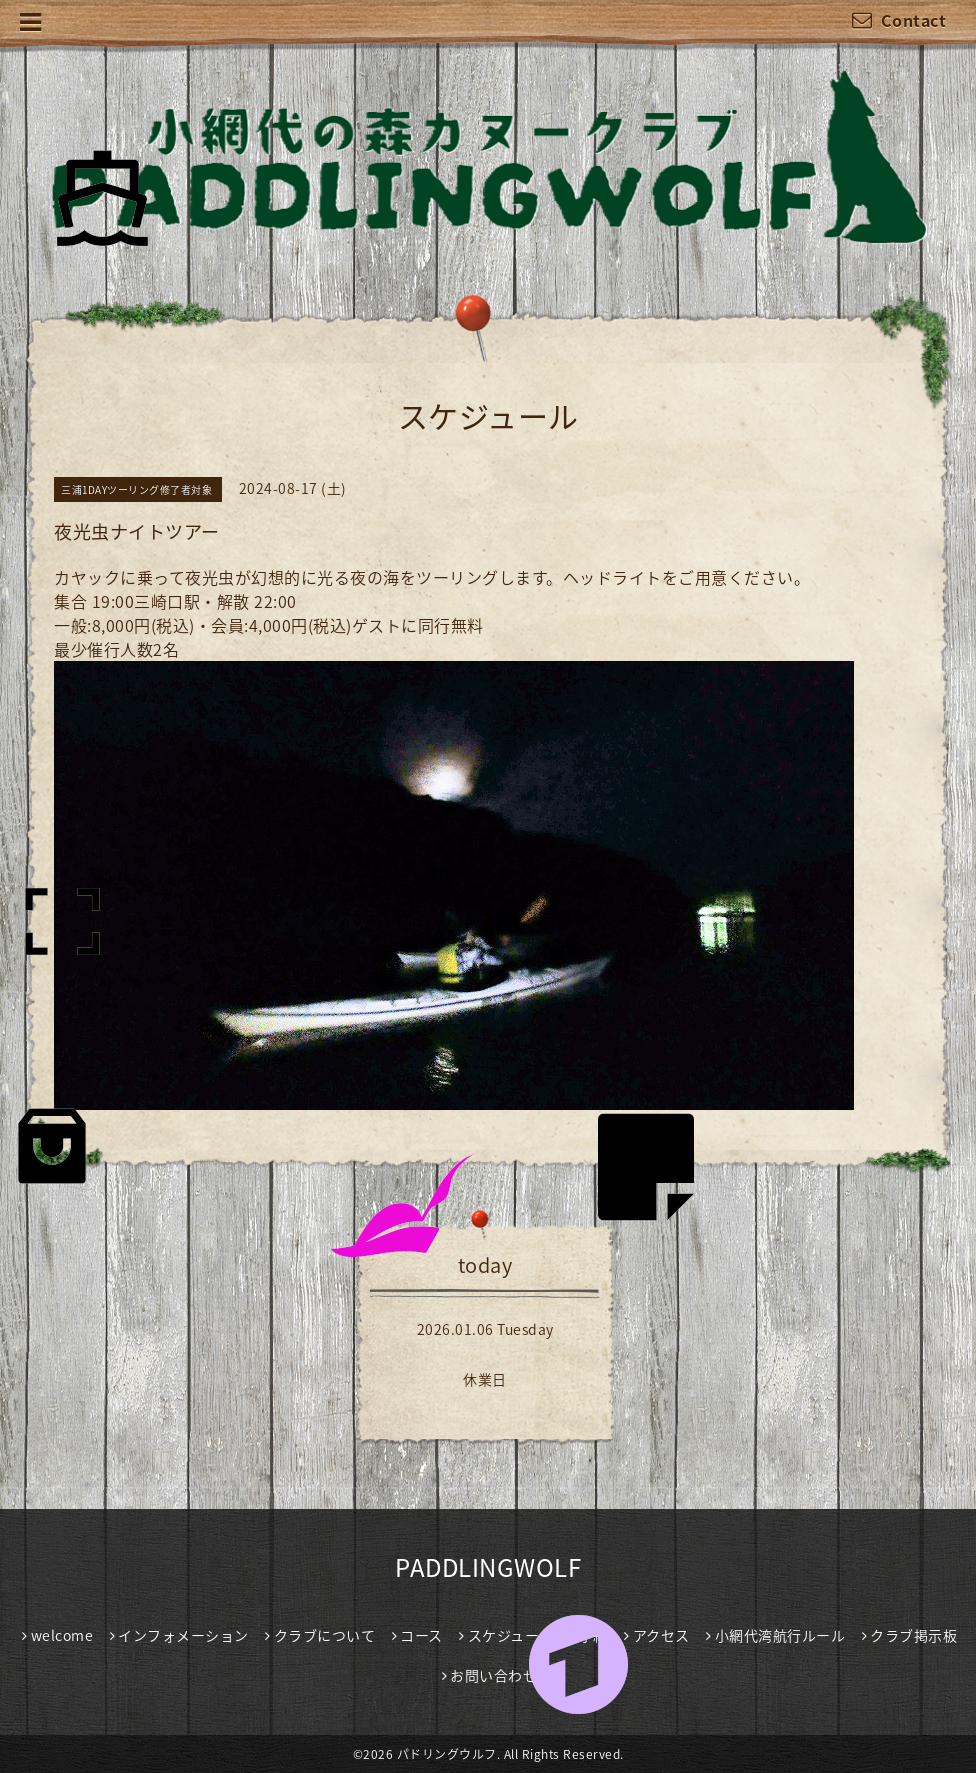 This screenshot has height=1773, width=976. Describe the element at coordinates (402, 1205) in the screenshot. I see `pied piper brand logo` at that location.